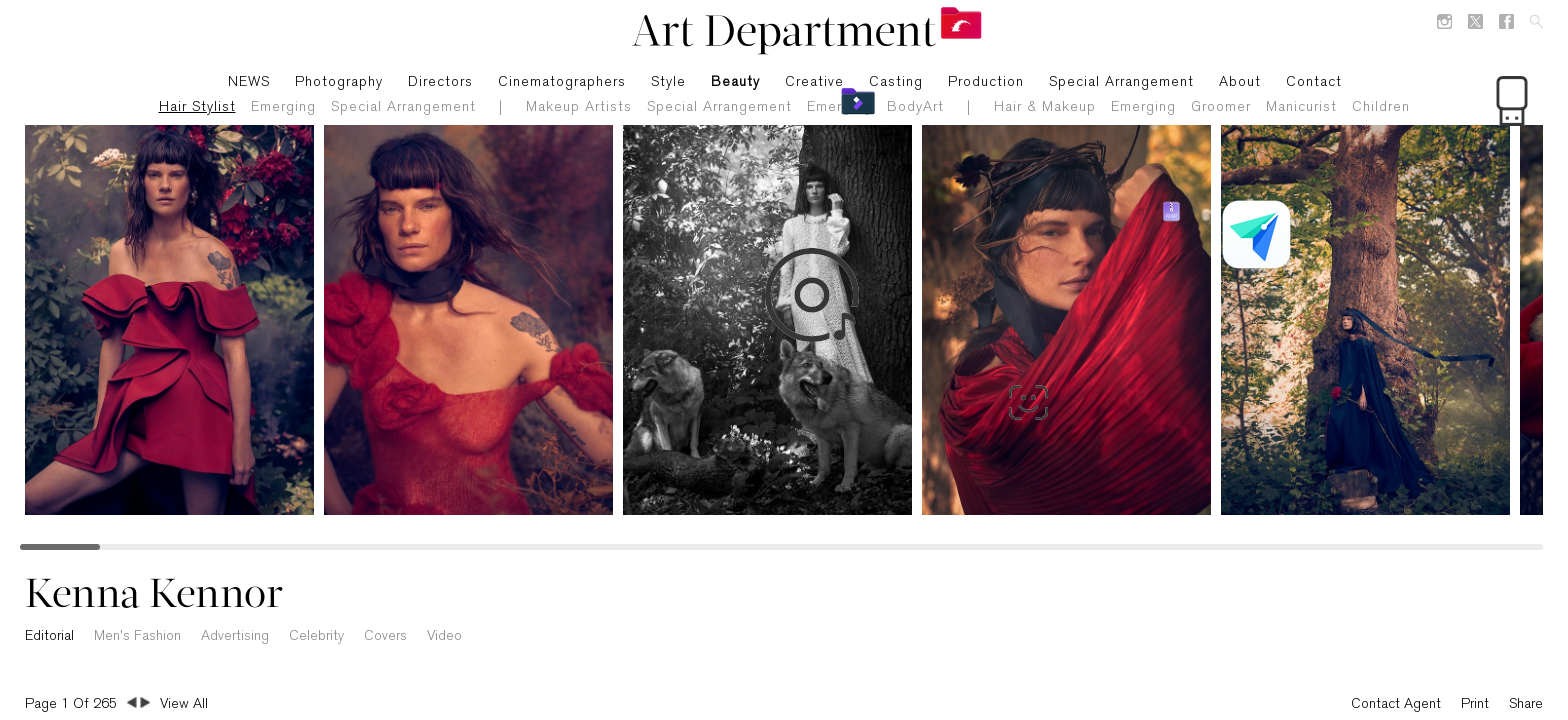 This screenshot has height=720, width=1568. I want to click on folder containing ruby on rails project files, so click(961, 24).